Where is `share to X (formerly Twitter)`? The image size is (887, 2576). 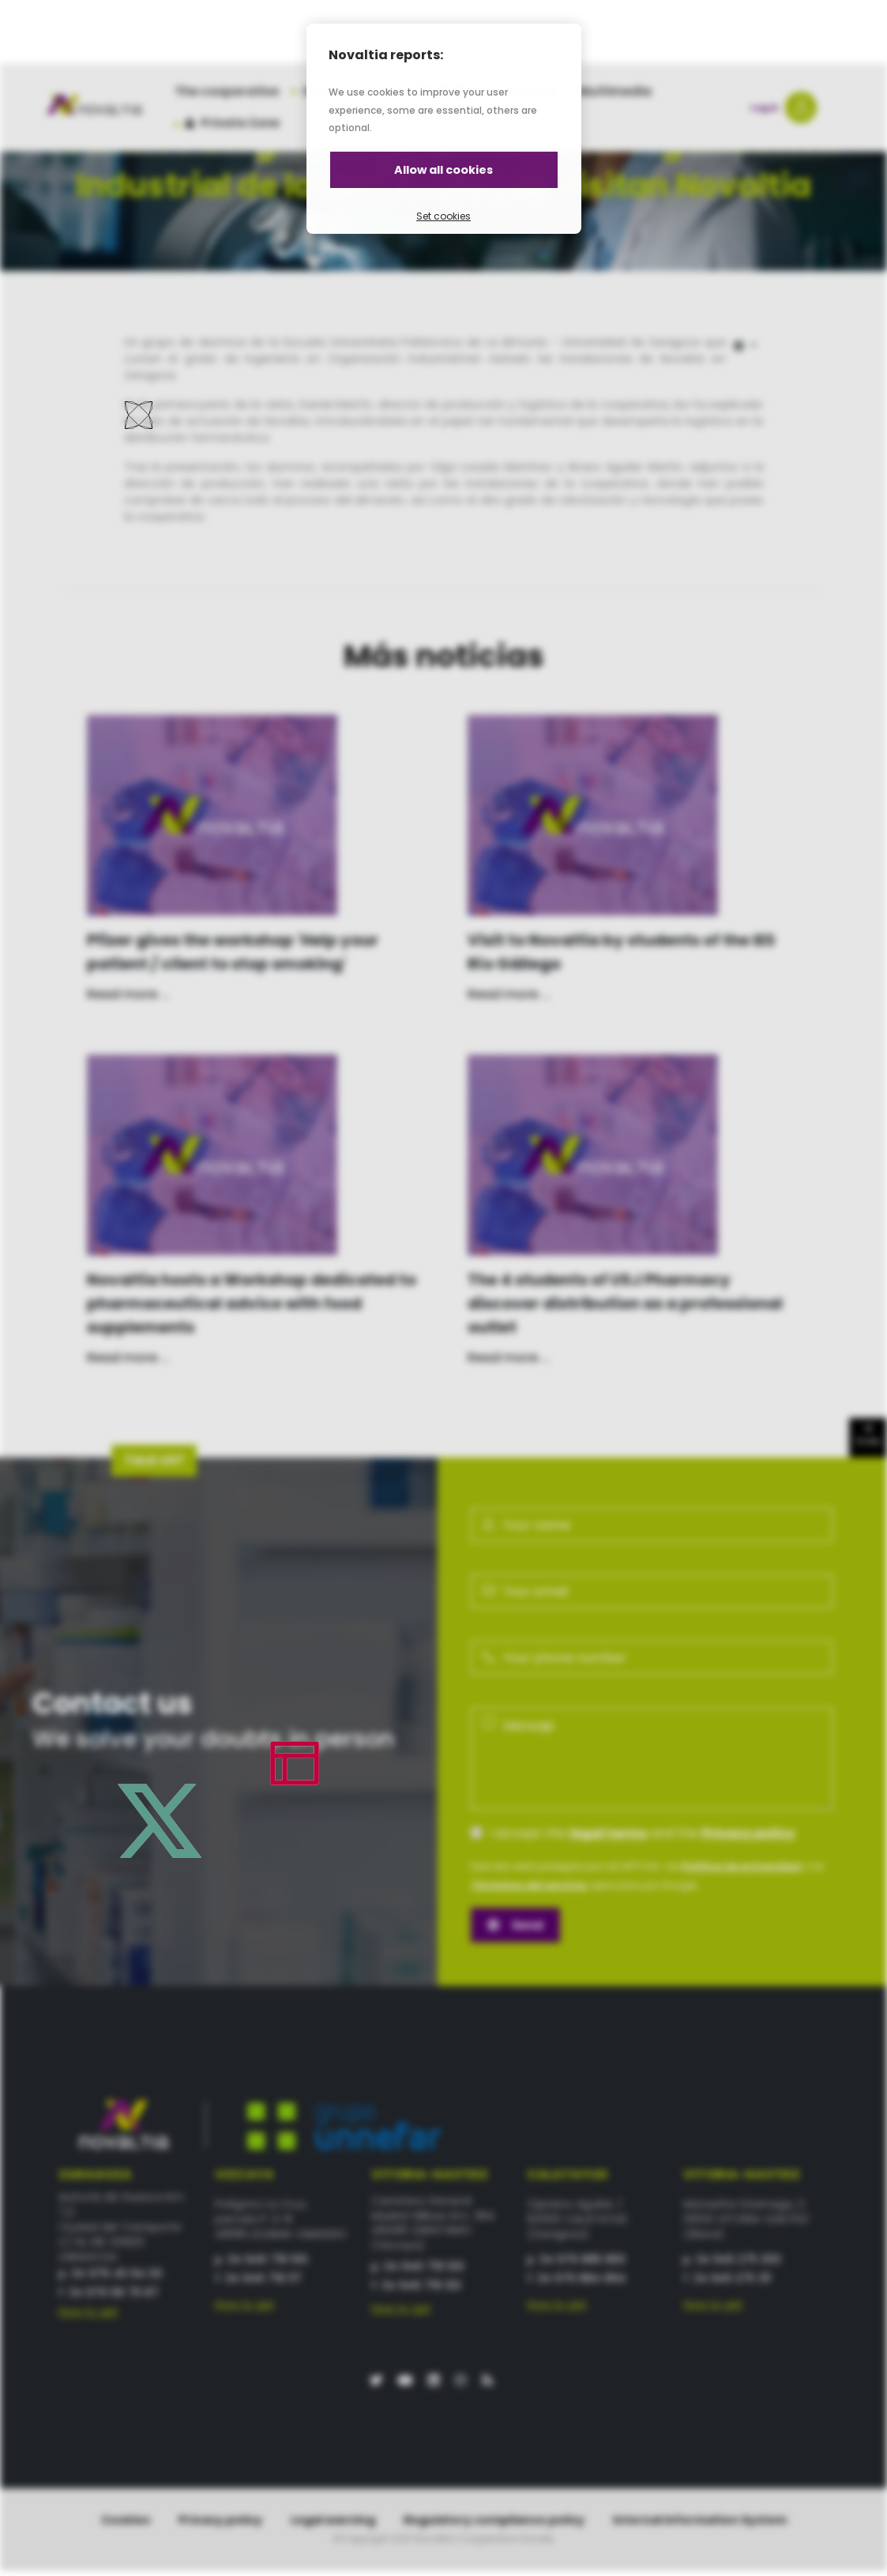 share to X (formerly Twitter) is located at coordinates (160, 1821).